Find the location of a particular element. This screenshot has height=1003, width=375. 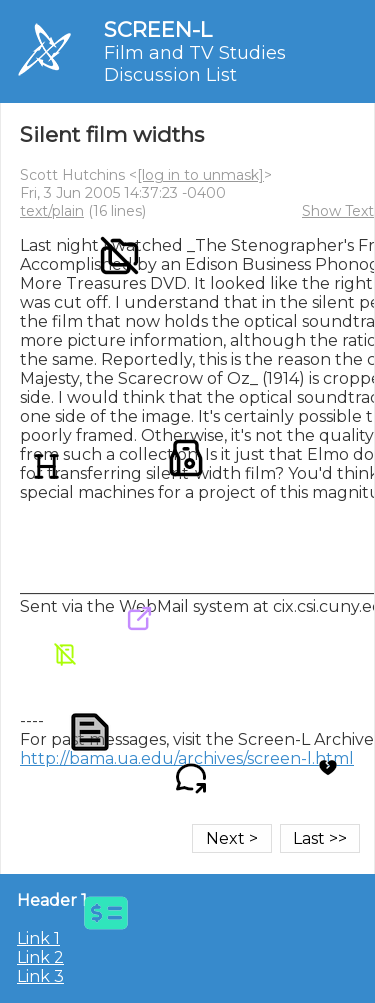

view text document or snippet is located at coordinates (90, 732).